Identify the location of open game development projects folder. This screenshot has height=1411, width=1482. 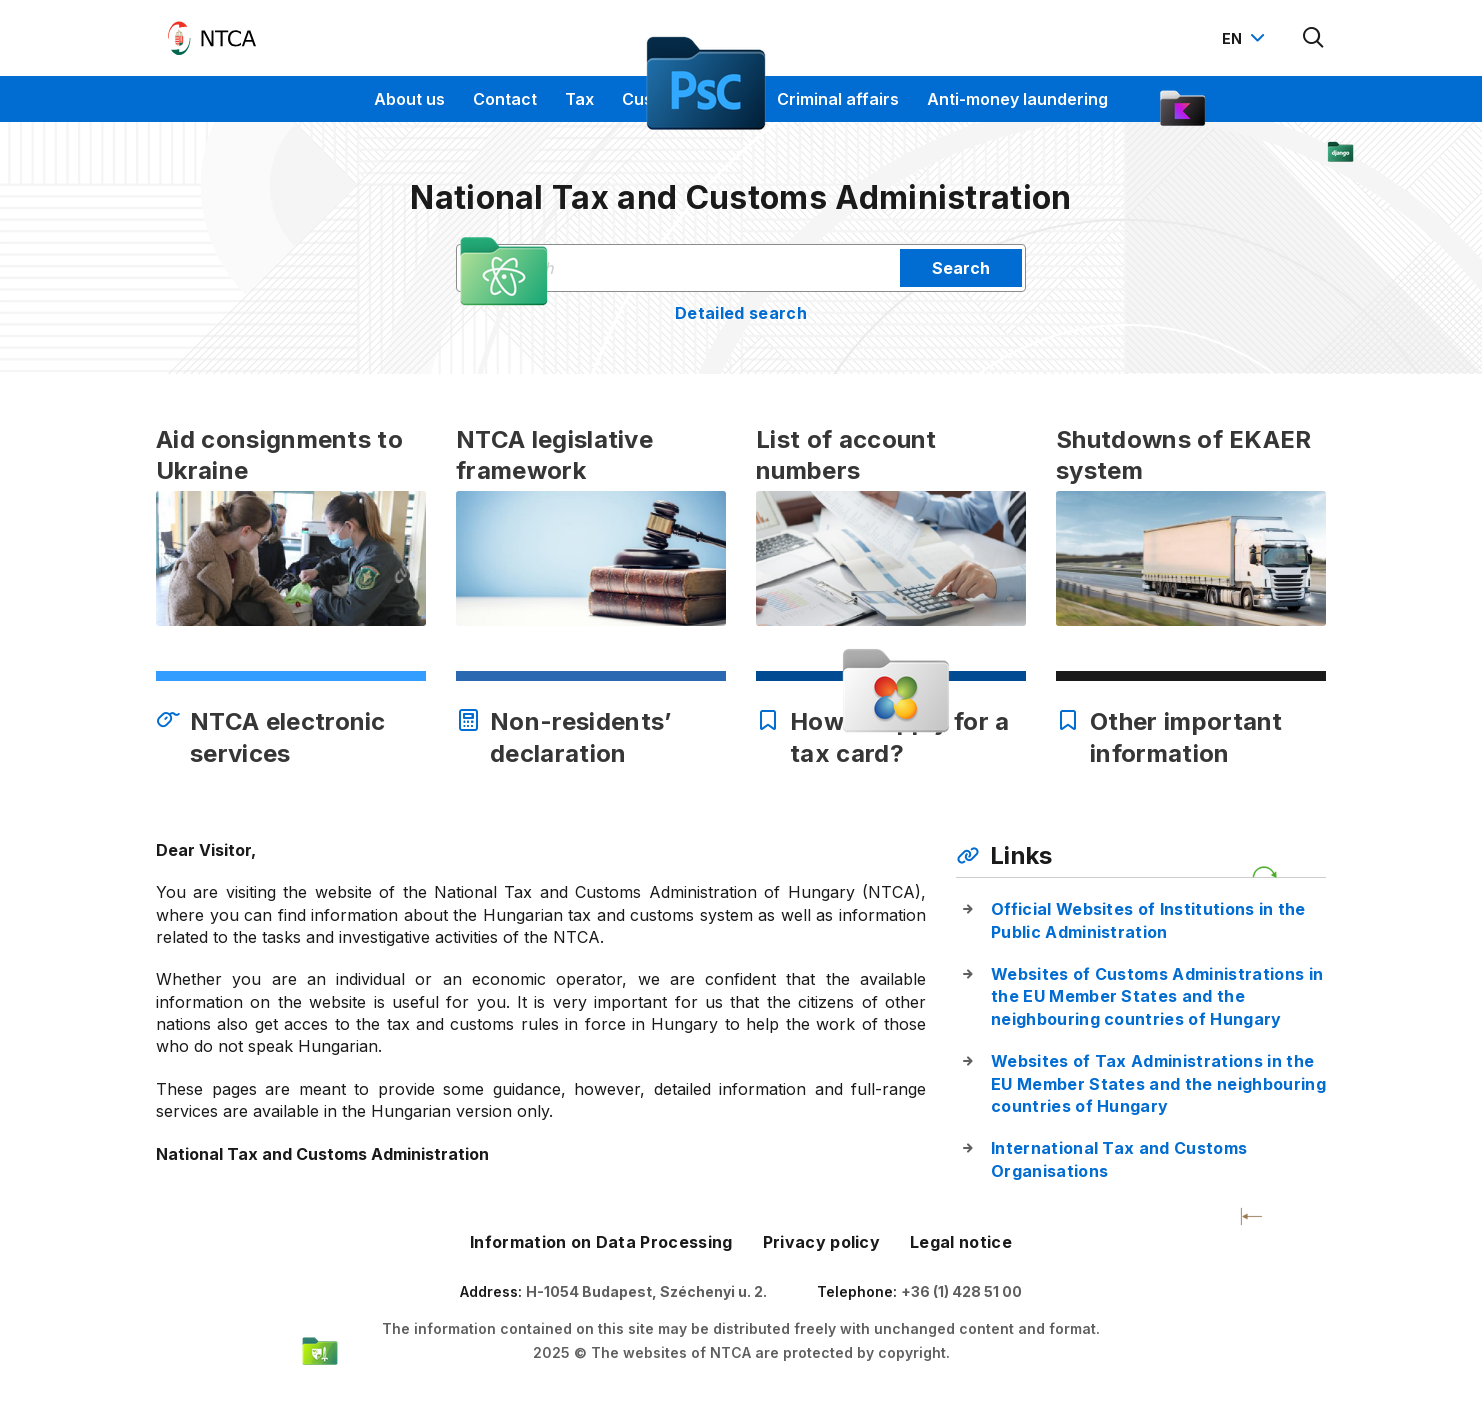
(320, 1352).